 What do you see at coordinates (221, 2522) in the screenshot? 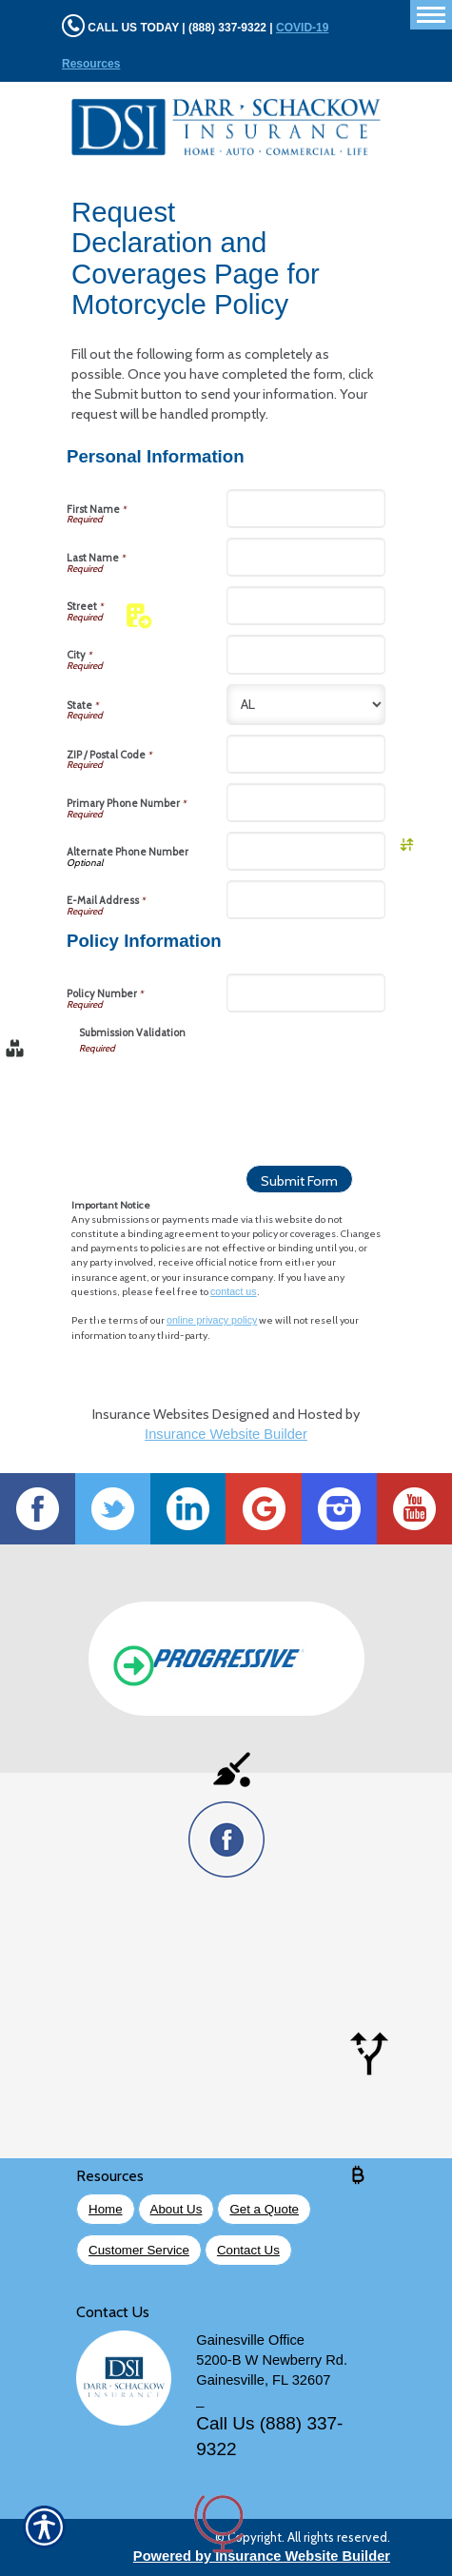
I see `access global or international settings` at bounding box center [221, 2522].